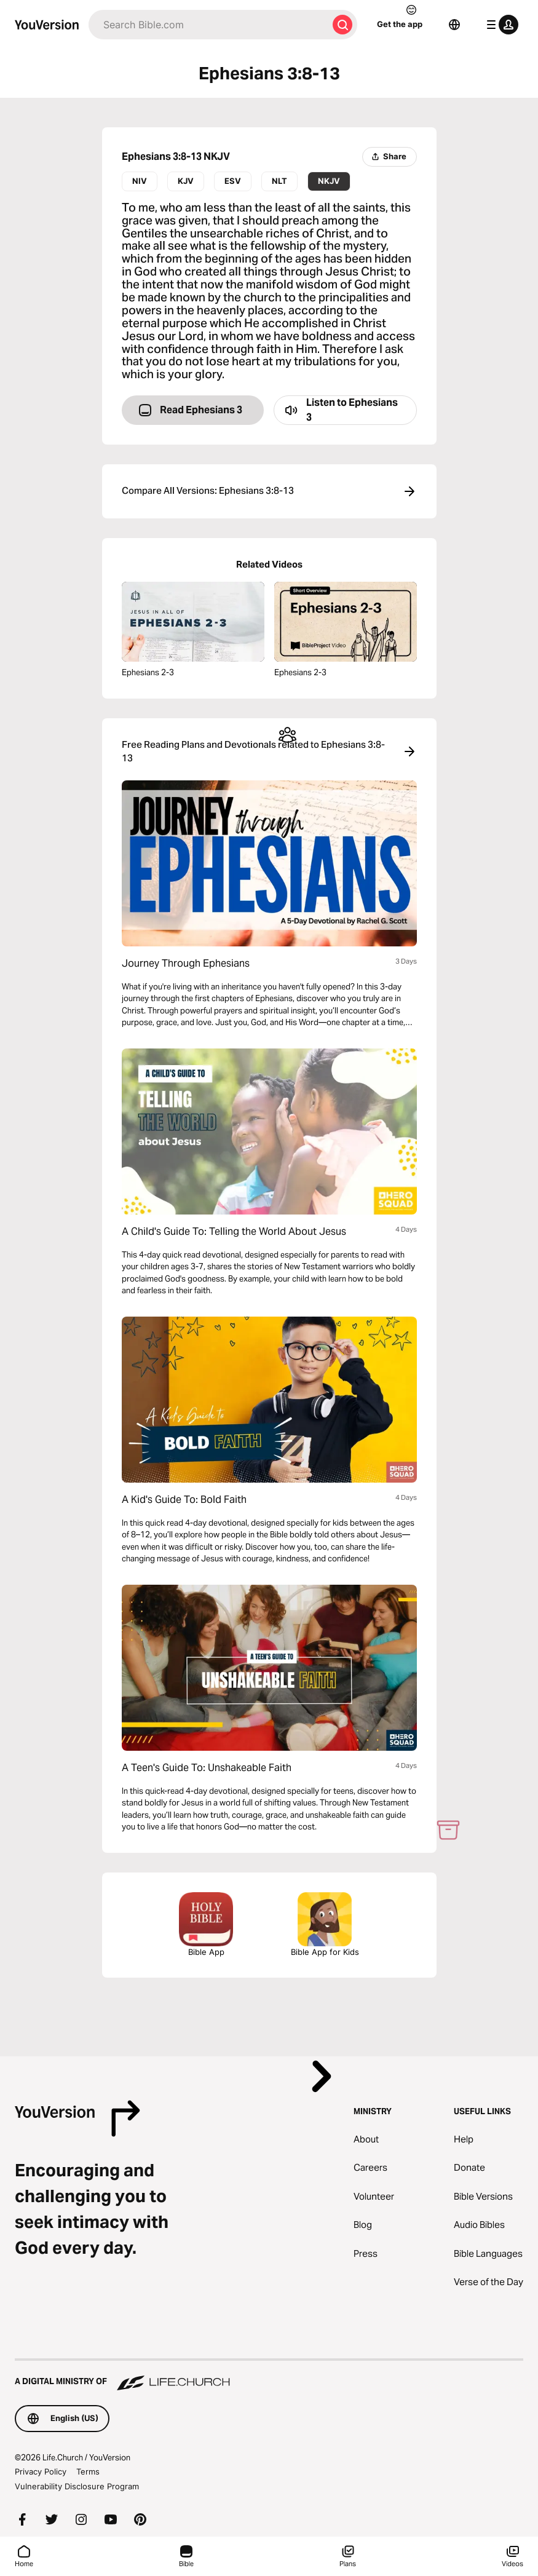  Describe the element at coordinates (411, 10) in the screenshot. I see `add a positive reaction or emoji` at that location.